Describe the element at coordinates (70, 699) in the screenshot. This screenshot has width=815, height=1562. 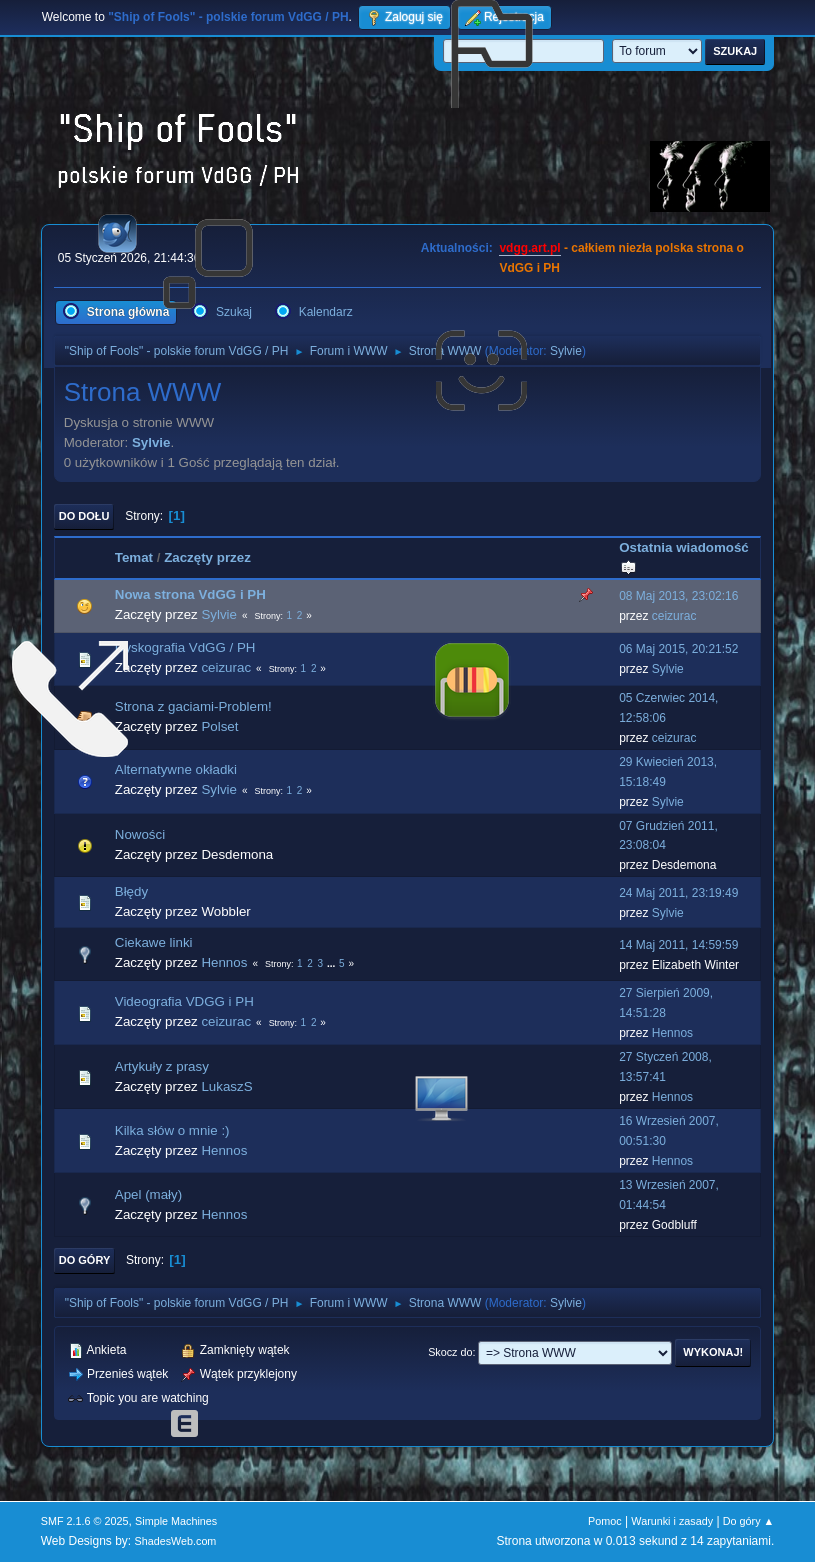
I see `indicates an outgoing call was made` at that location.